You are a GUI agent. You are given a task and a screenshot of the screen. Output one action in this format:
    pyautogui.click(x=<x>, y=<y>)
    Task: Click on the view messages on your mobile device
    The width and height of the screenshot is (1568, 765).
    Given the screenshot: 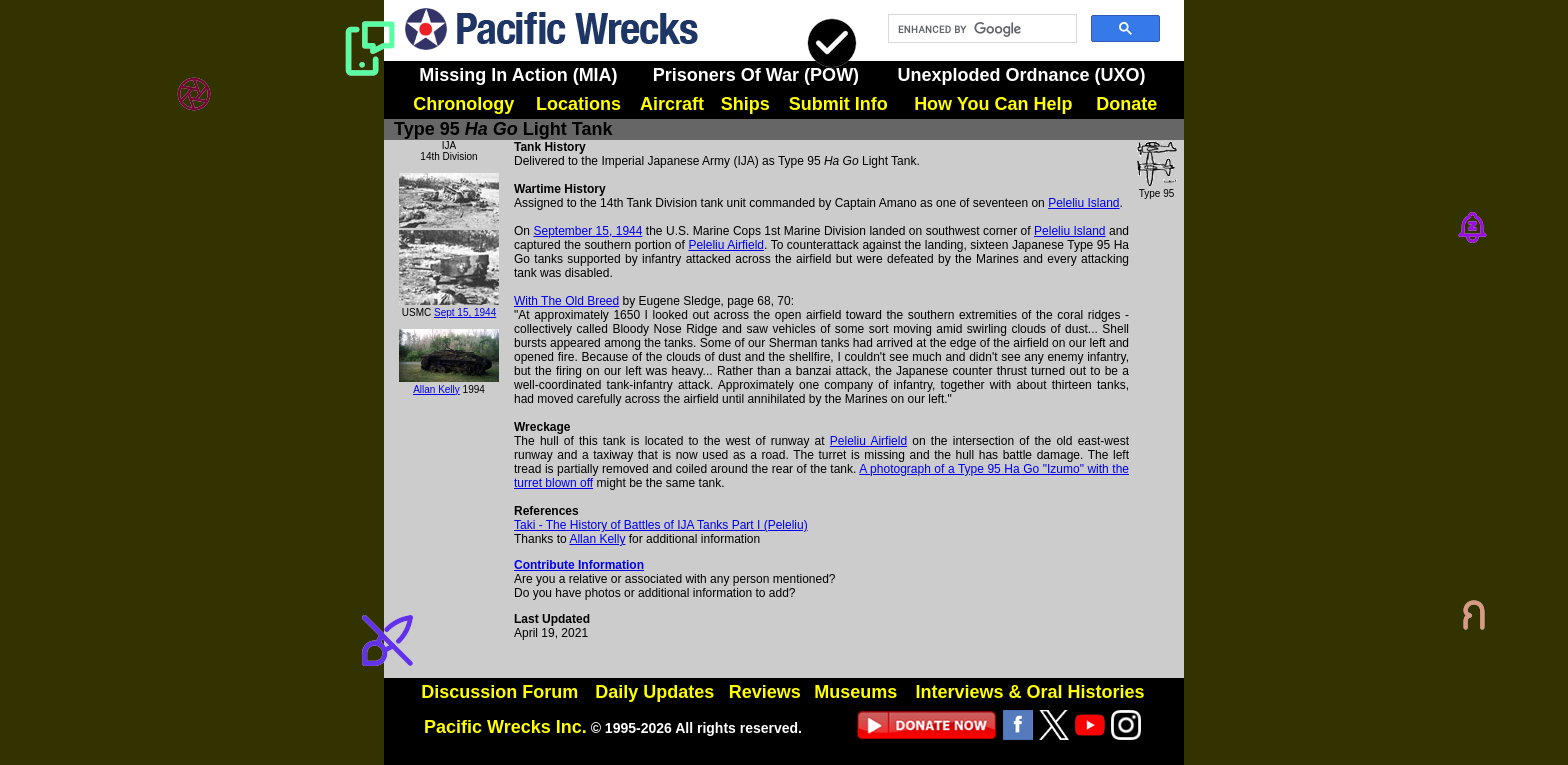 What is the action you would take?
    pyautogui.click(x=367, y=48)
    